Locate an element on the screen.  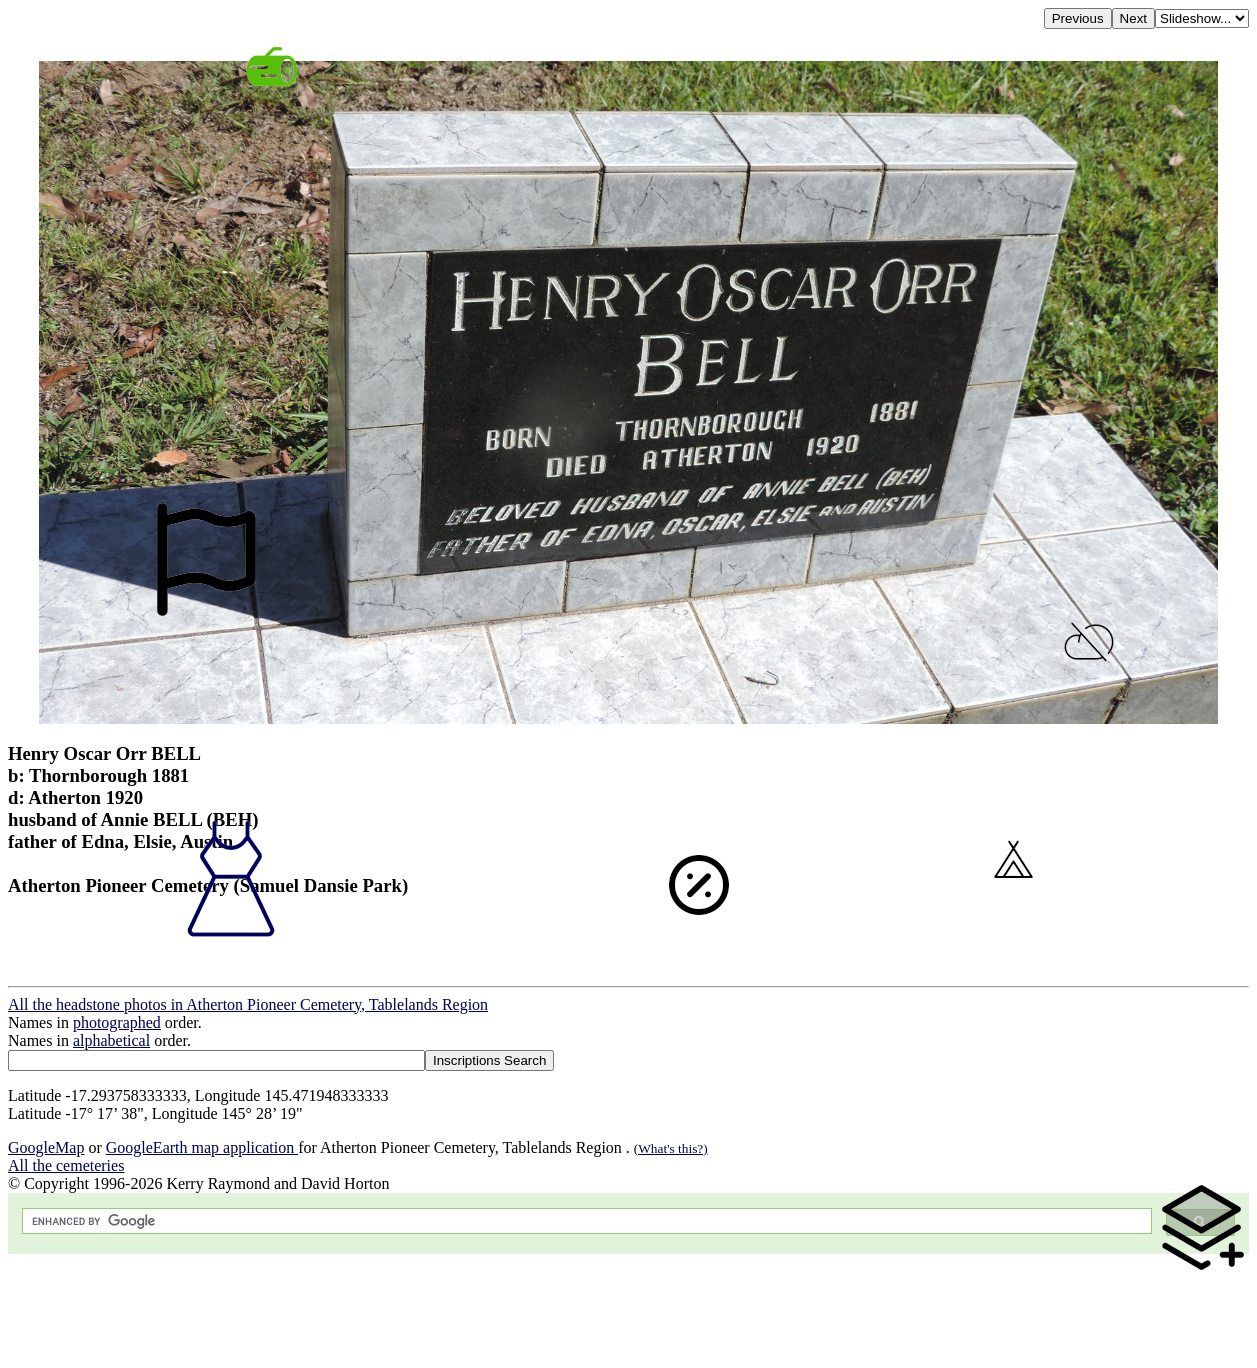
browse women's clothing is located at coordinates (231, 885).